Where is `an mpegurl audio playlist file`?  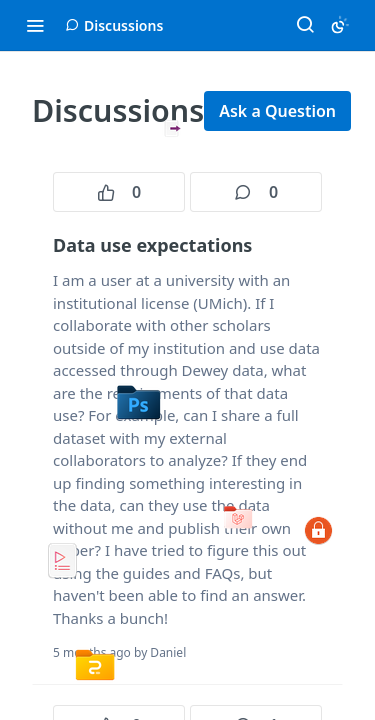 an mpegurl audio playlist file is located at coordinates (62, 560).